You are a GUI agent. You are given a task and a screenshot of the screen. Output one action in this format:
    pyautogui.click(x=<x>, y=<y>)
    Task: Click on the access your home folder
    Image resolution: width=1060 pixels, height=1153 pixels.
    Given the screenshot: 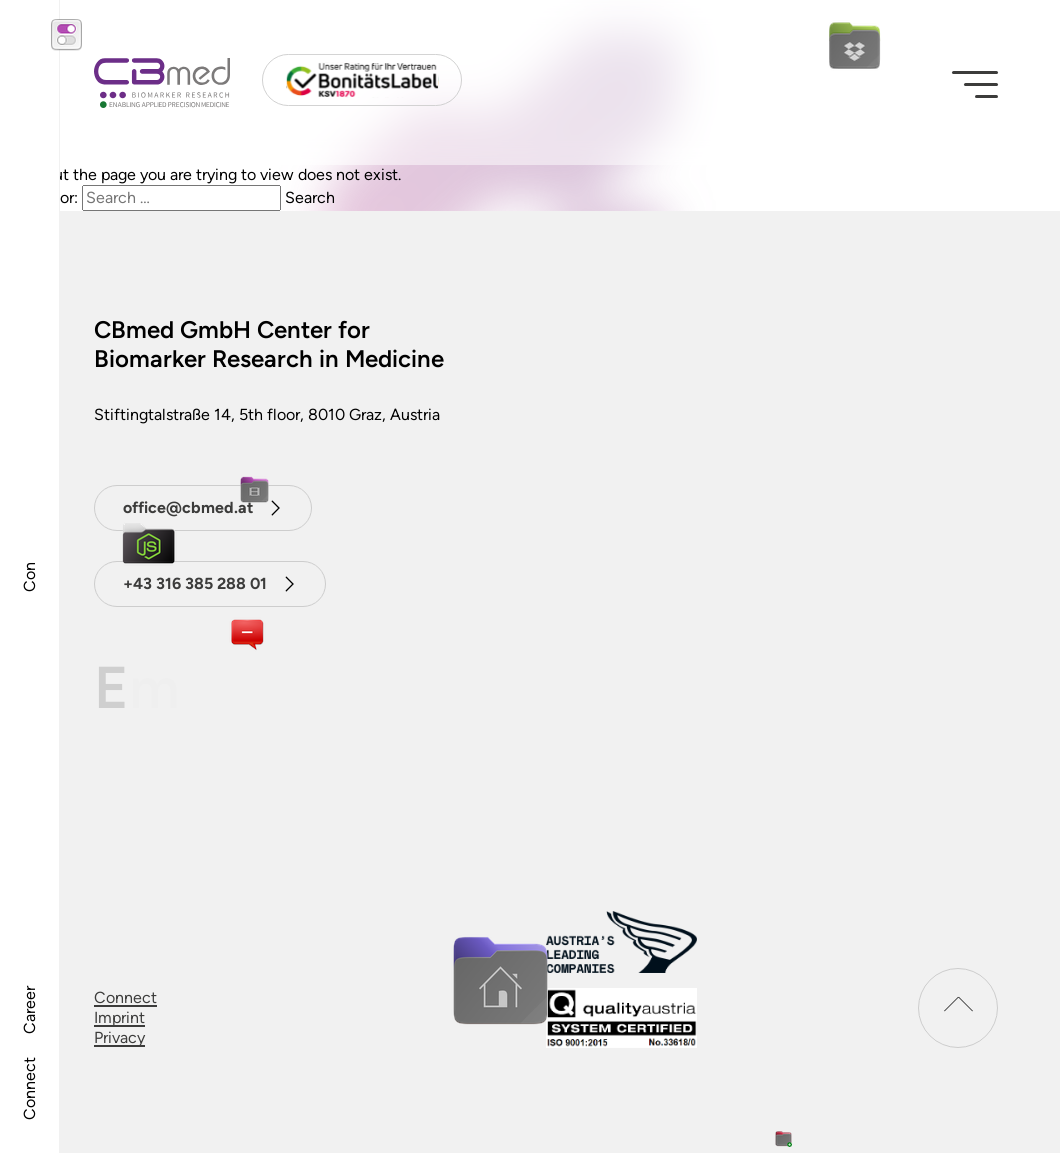 What is the action you would take?
    pyautogui.click(x=500, y=980)
    